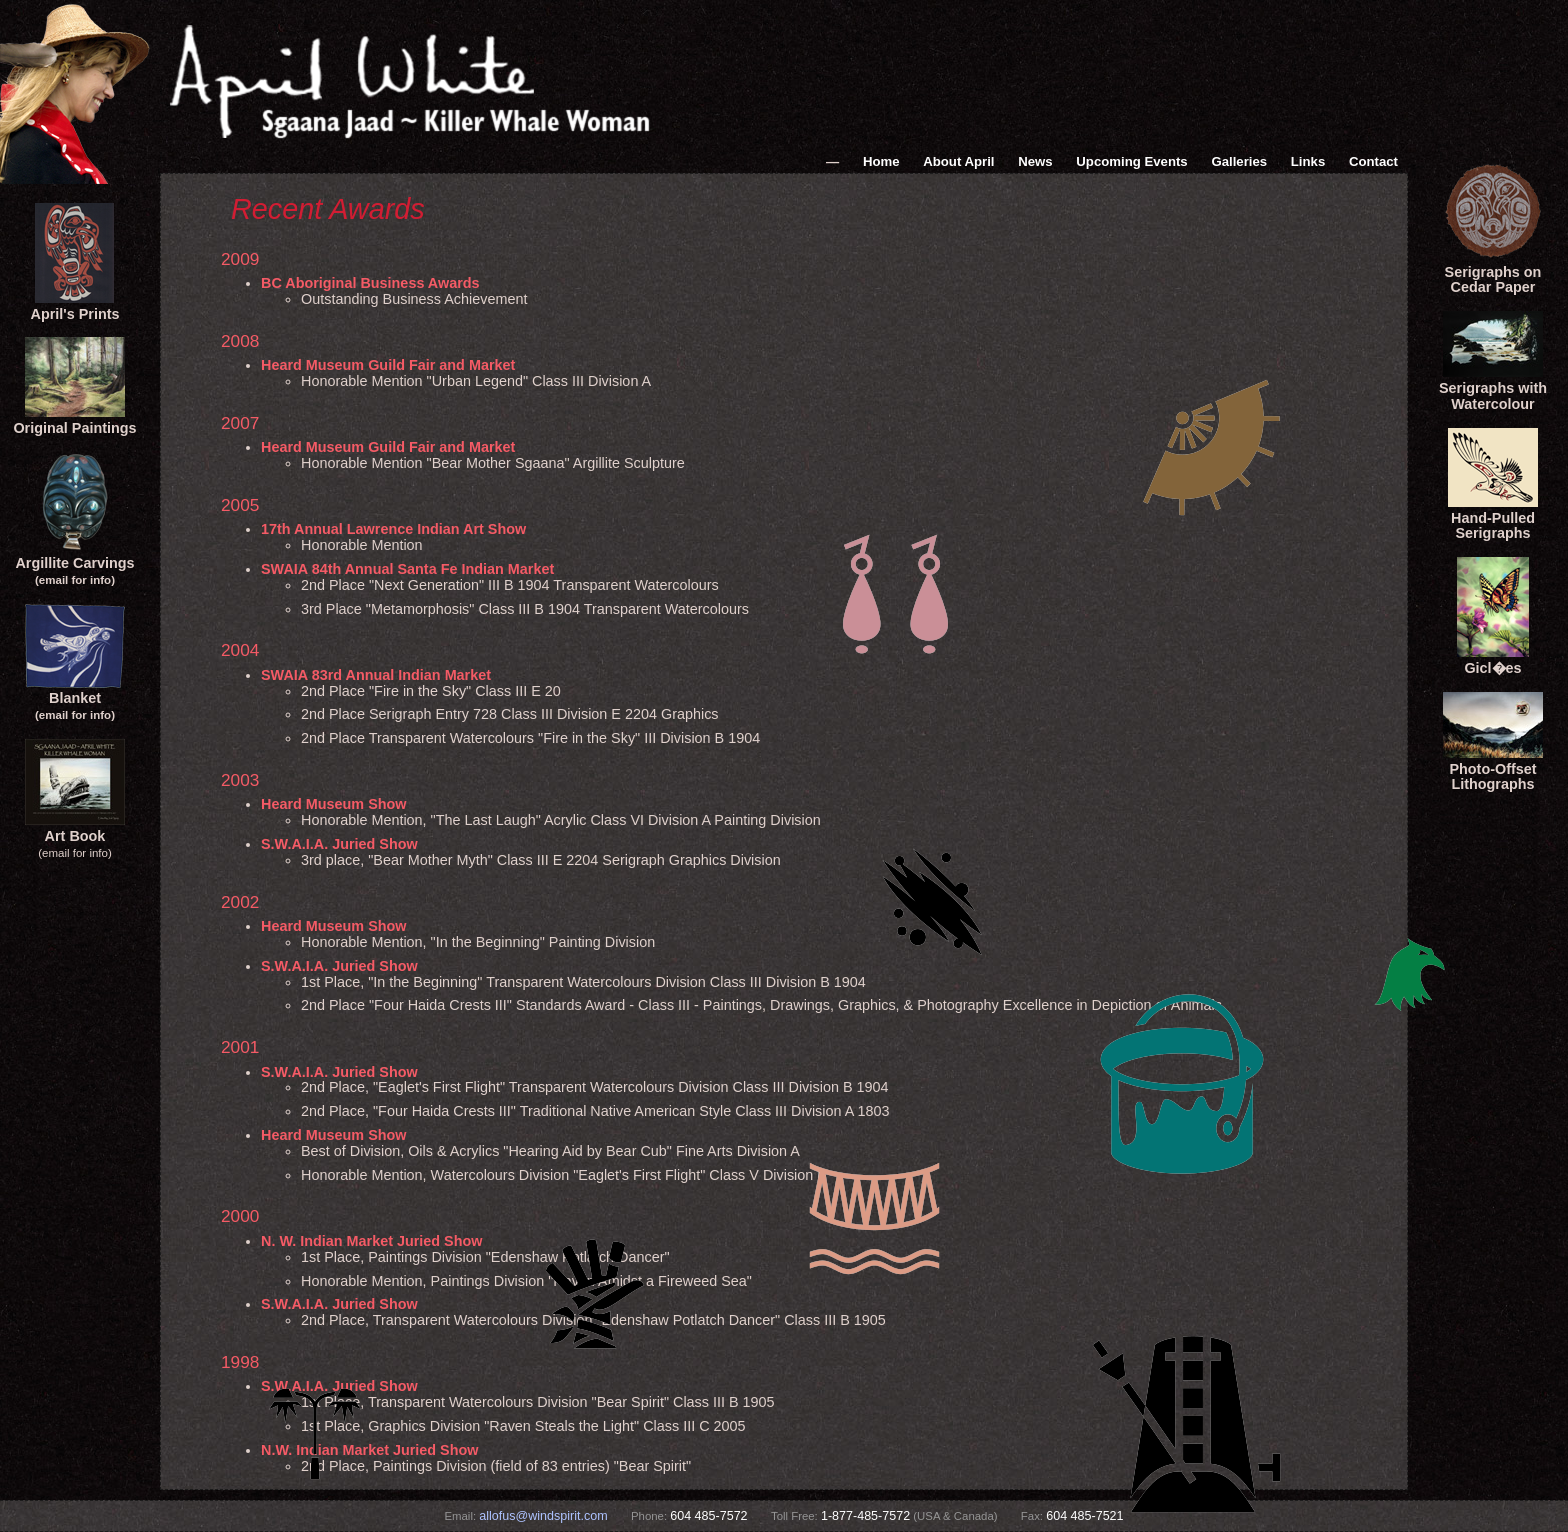  What do you see at coordinates (935, 901) in the screenshot?
I see `indicates speed or quick movement in a game` at bounding box center [935, 901].